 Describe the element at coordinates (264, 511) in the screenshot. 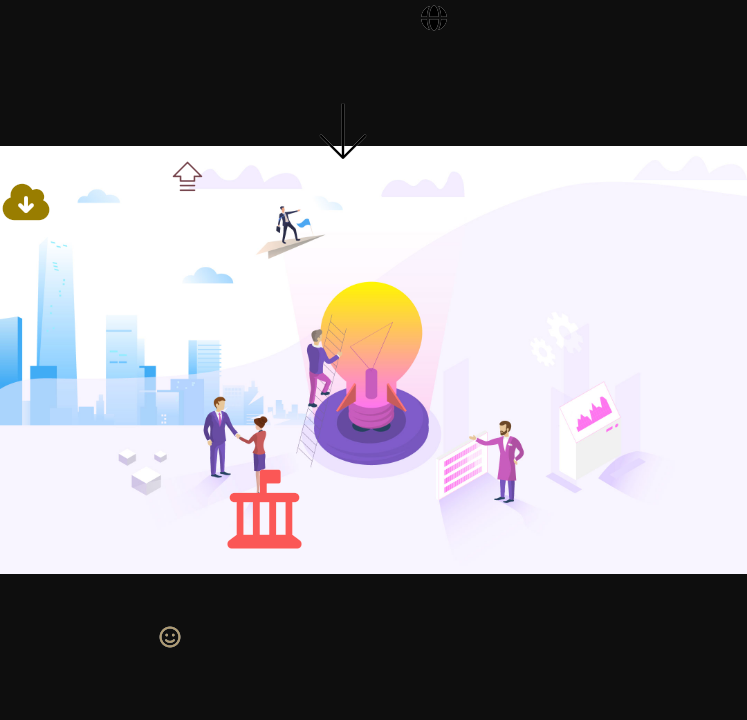

I see `view government or civic locations` at that location.